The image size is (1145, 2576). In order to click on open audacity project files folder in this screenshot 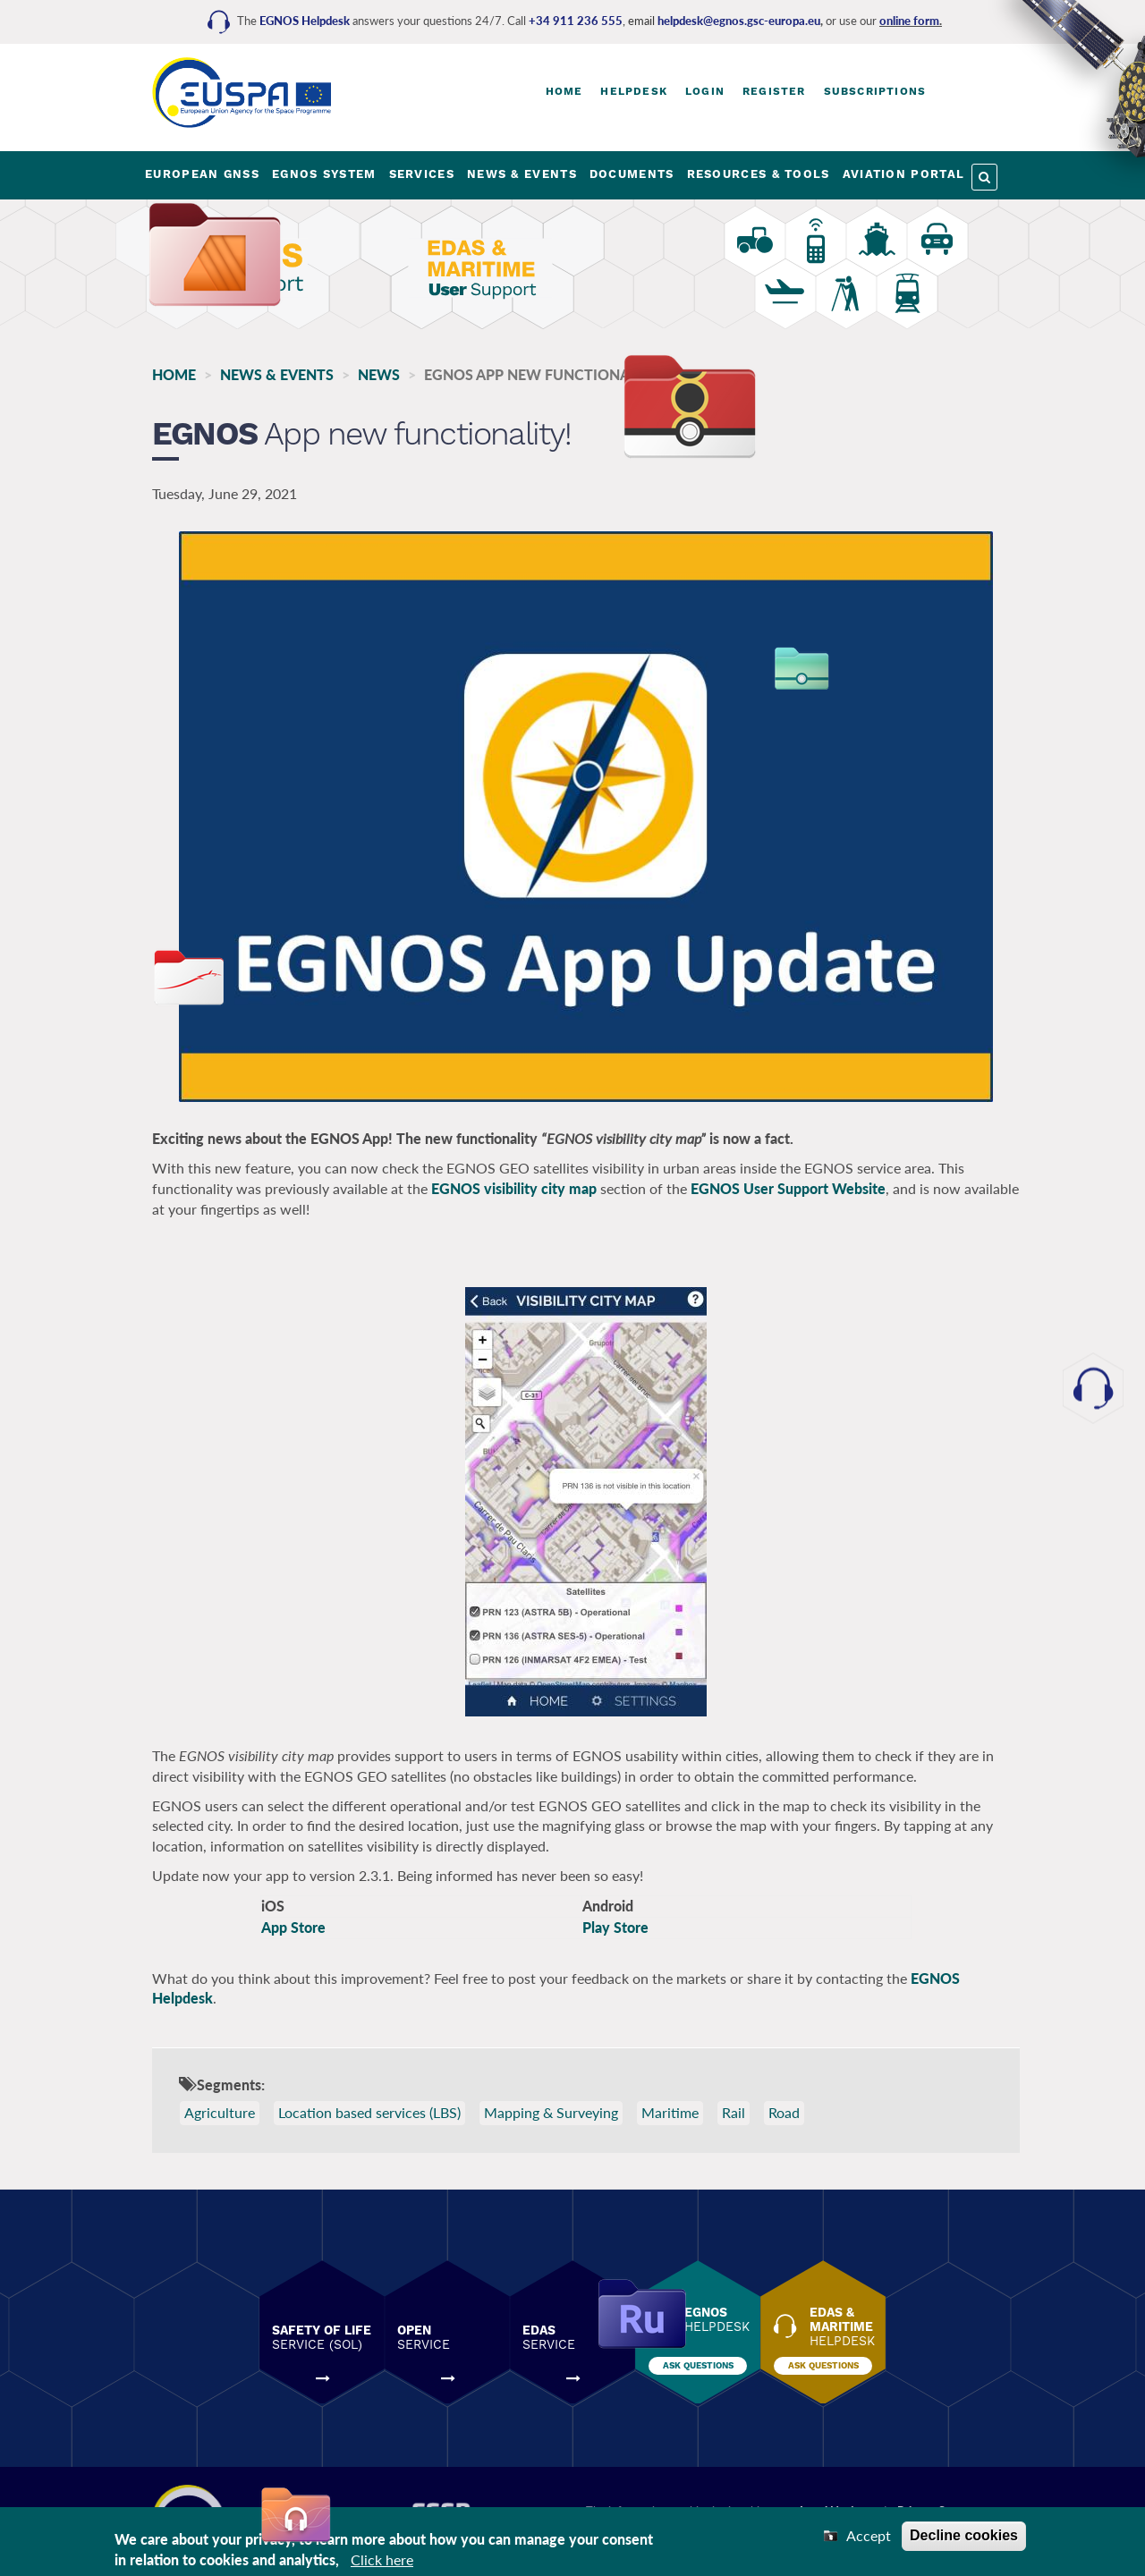, I will do `click(295, 2516)`.